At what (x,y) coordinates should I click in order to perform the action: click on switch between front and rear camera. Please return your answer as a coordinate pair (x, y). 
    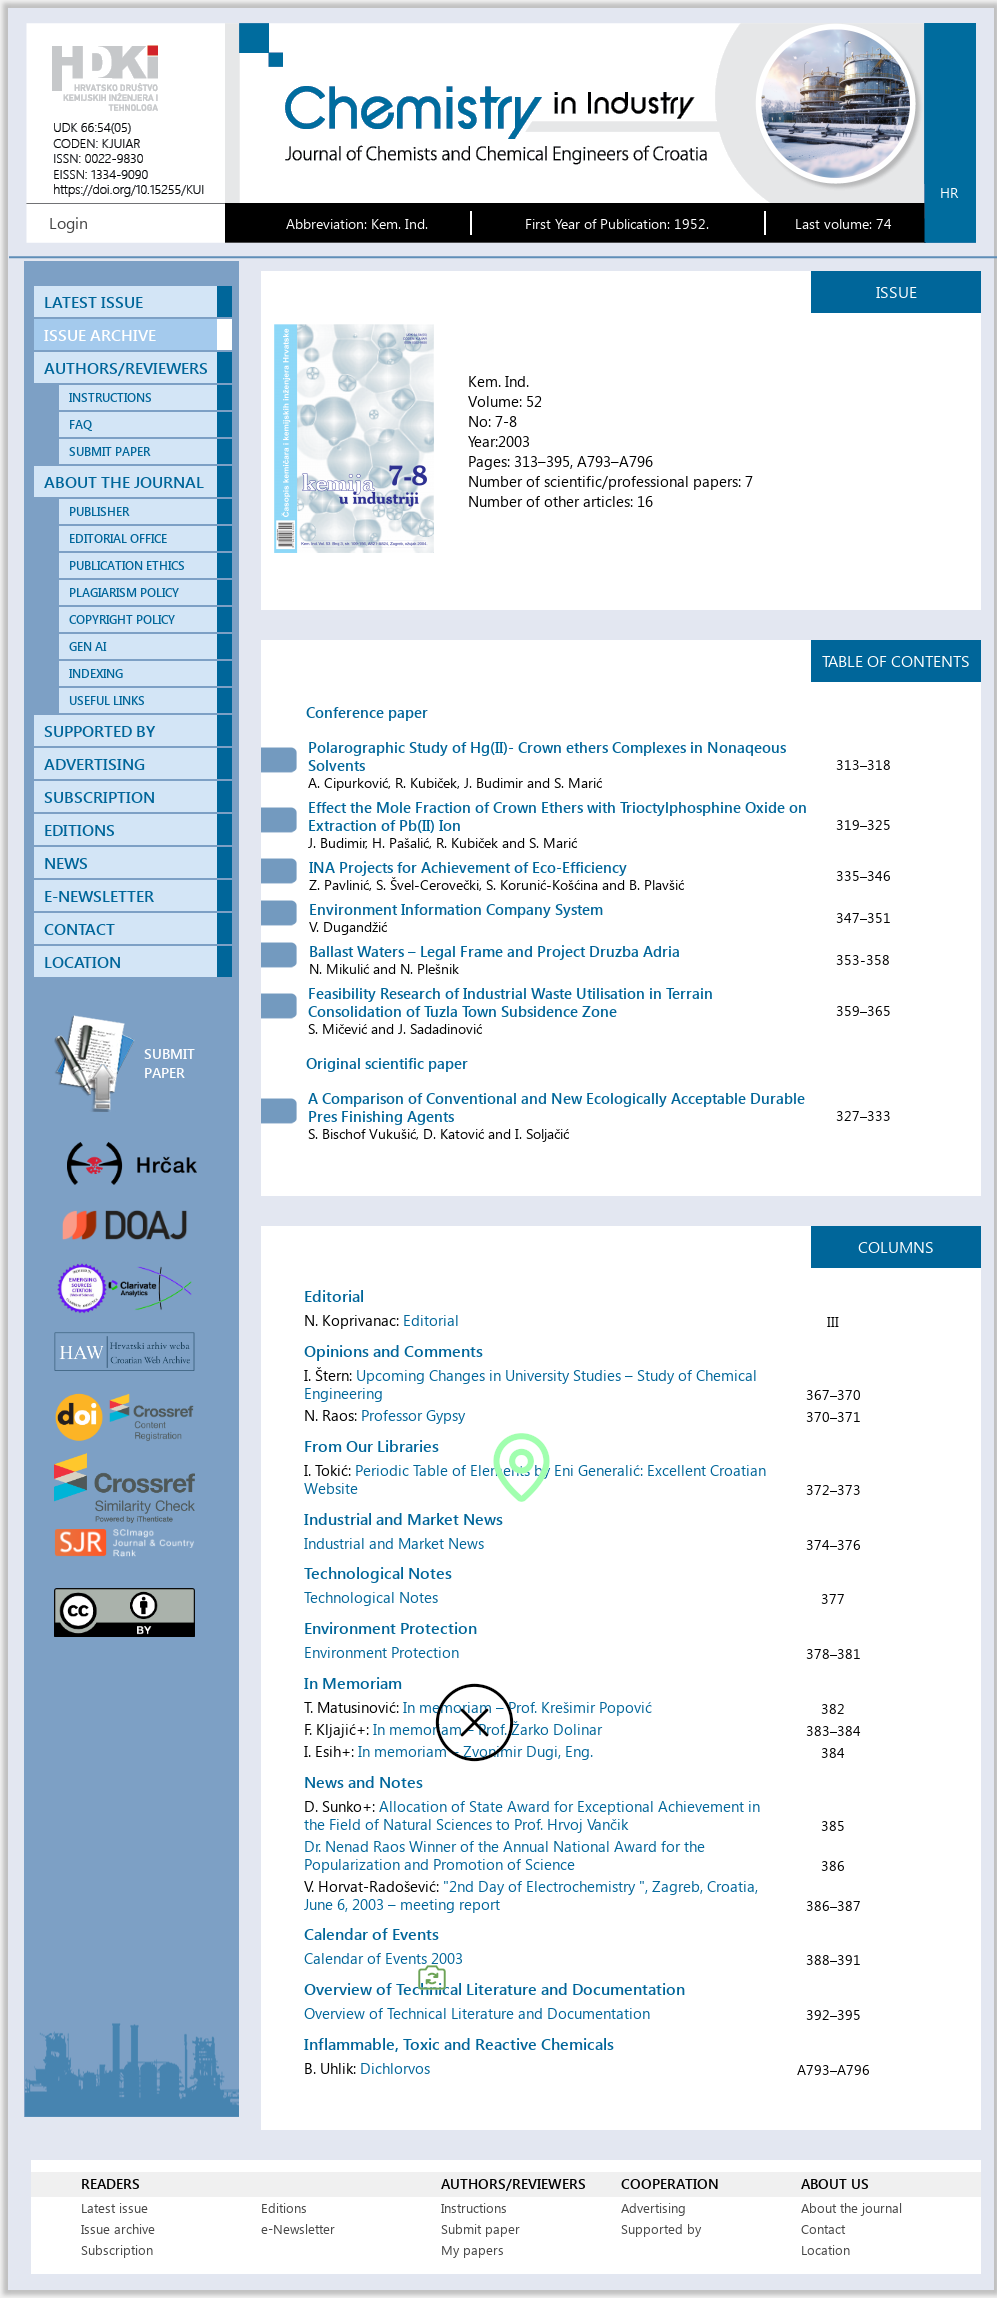
    Looking at the image, I should click on (432, 1978).